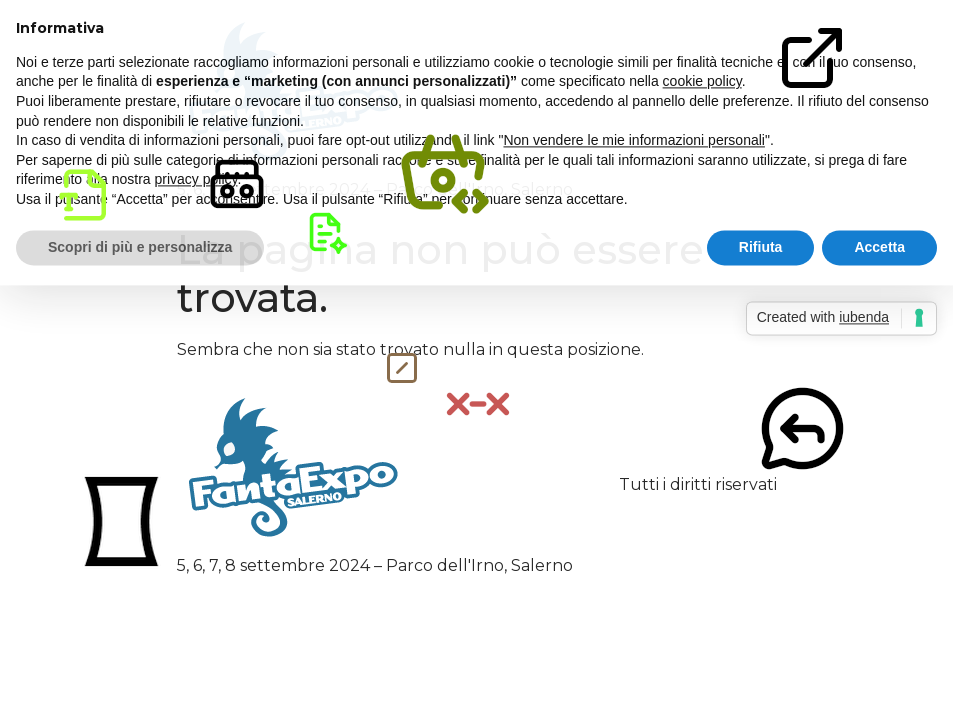  I want to click on switch to vertical panorama capture mode, so click(121, 521).